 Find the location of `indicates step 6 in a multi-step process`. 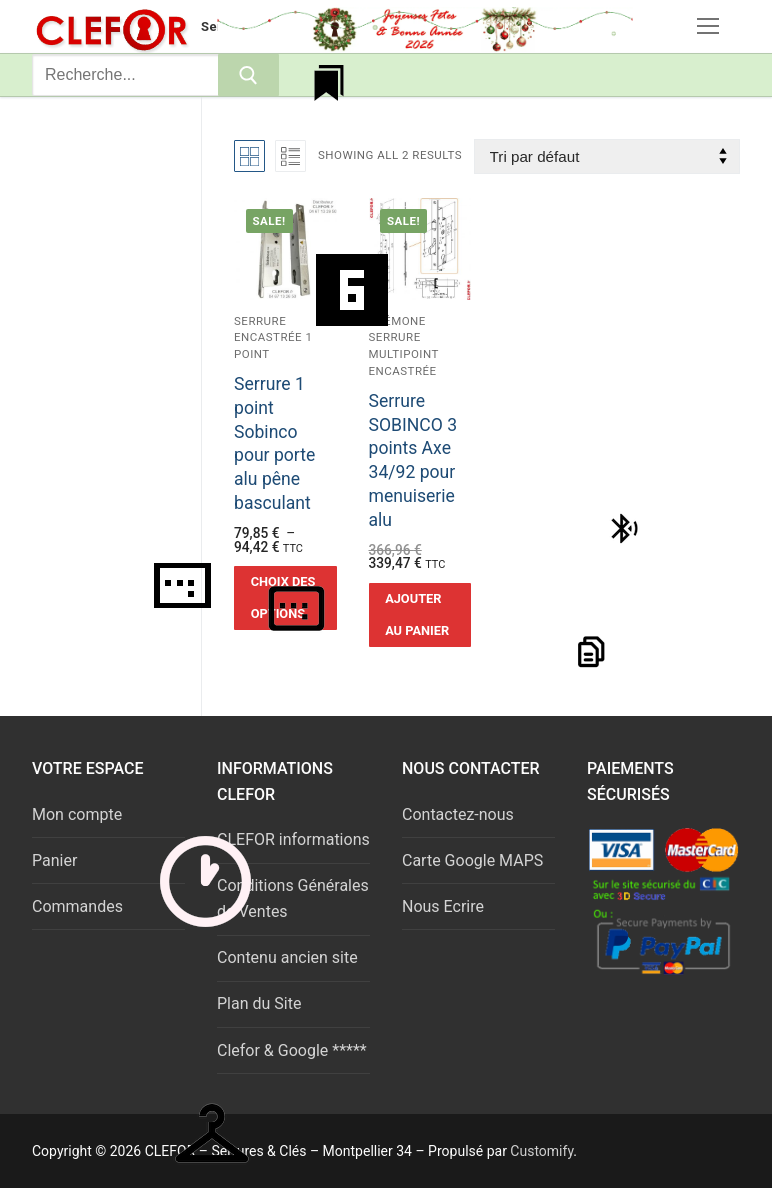

indicates step 6 in a multi-step process is located at coordinates (352, 290).